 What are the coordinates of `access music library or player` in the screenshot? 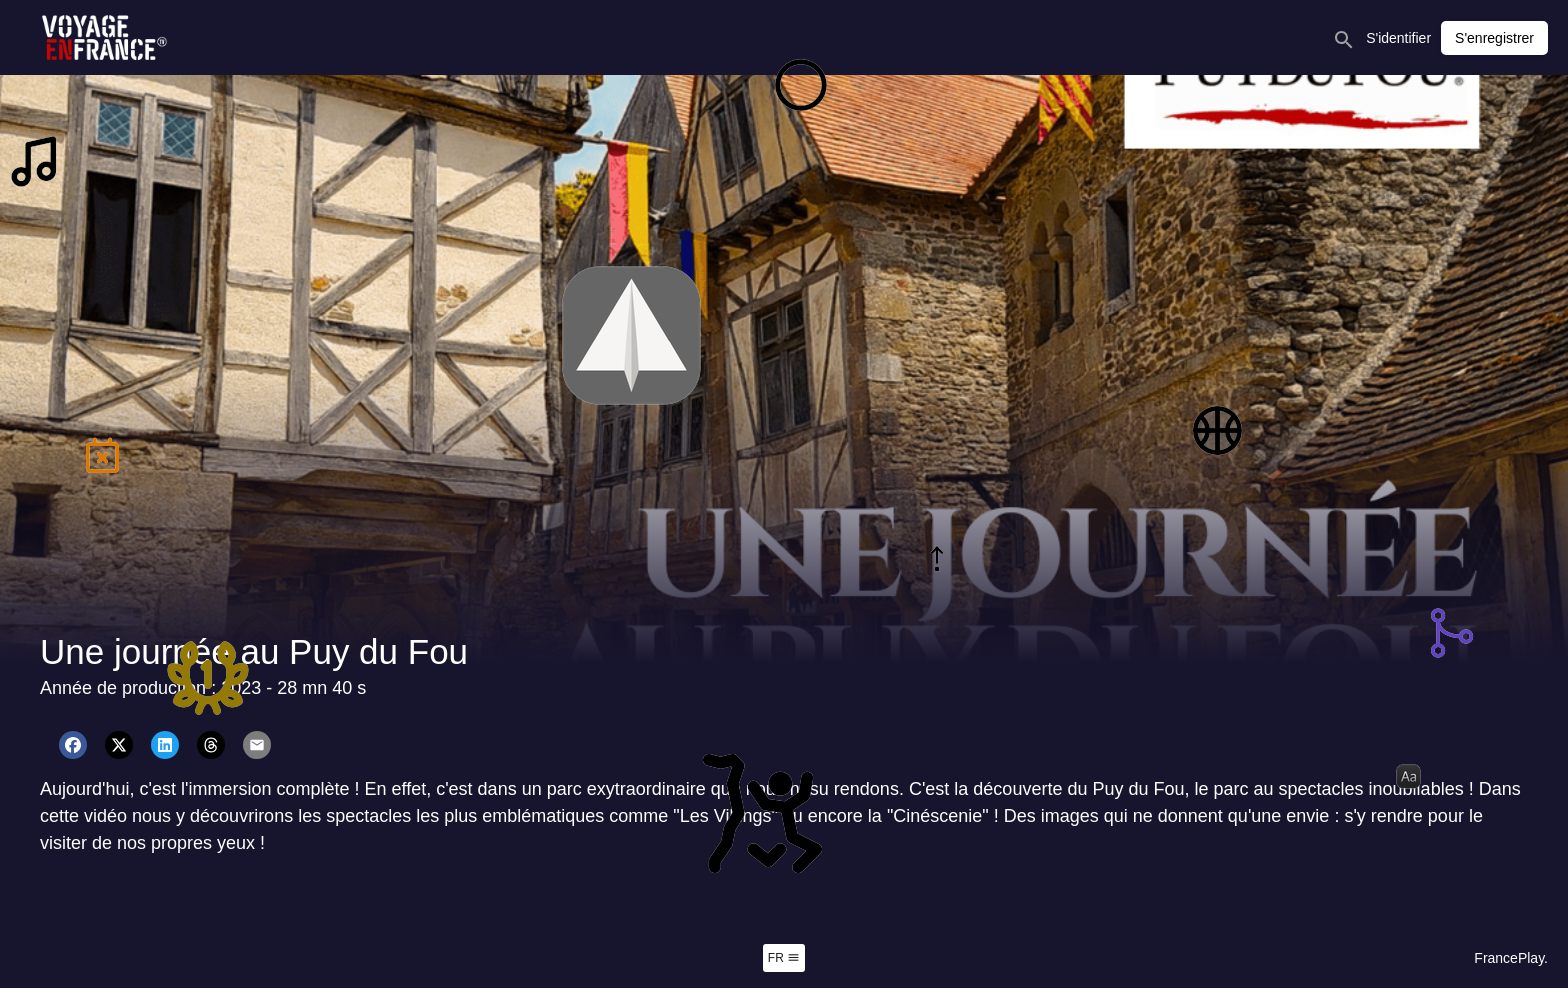 It's located at (36, 161).